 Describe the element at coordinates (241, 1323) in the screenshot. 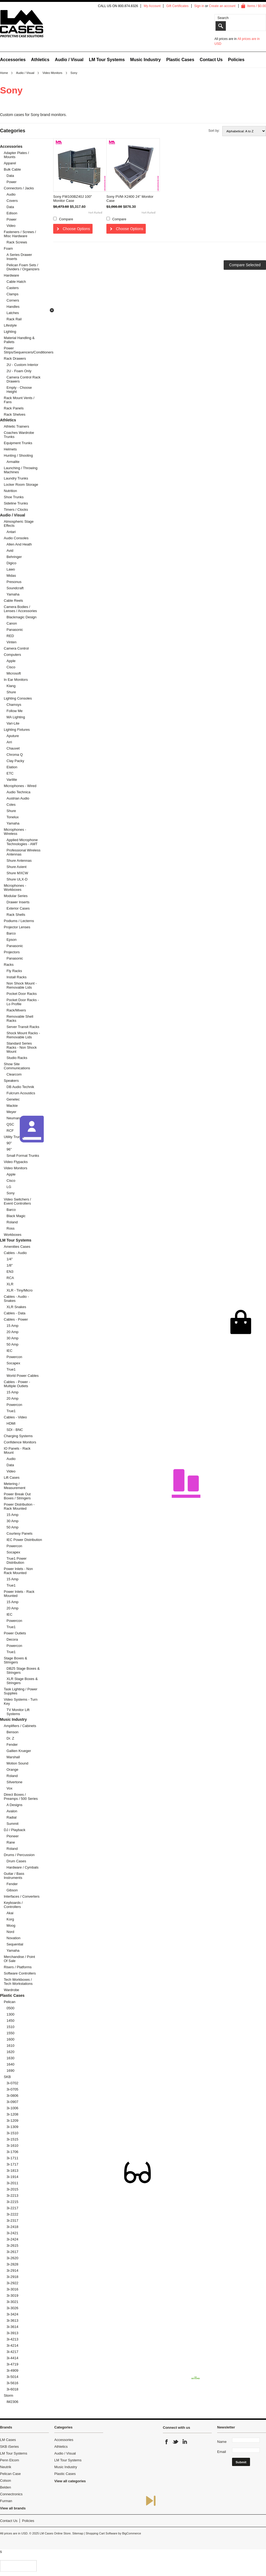

I see `view your shopping bag` at that location.